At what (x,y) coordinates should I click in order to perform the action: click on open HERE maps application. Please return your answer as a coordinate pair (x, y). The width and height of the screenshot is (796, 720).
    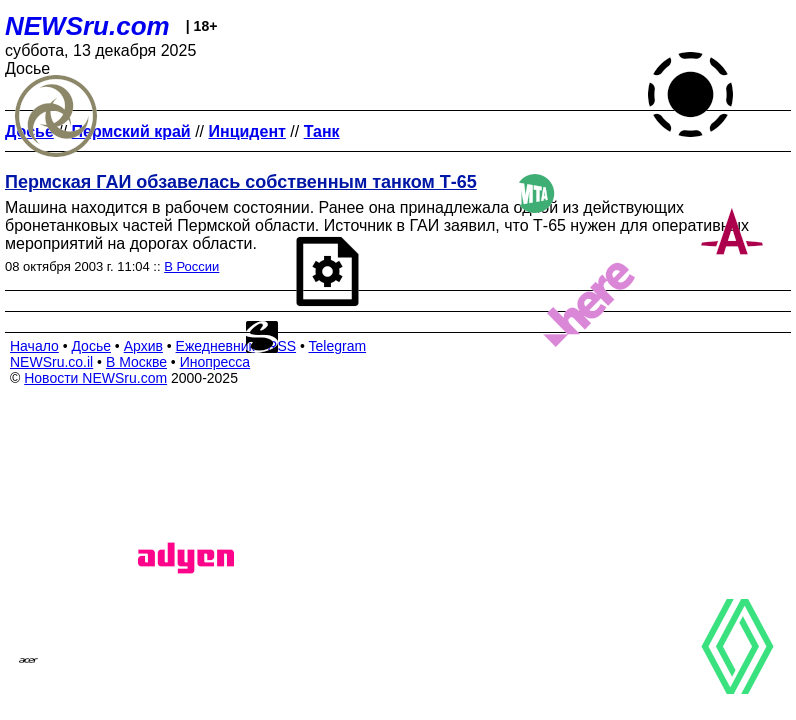
    Looking at the image, I should click on (589, 305).